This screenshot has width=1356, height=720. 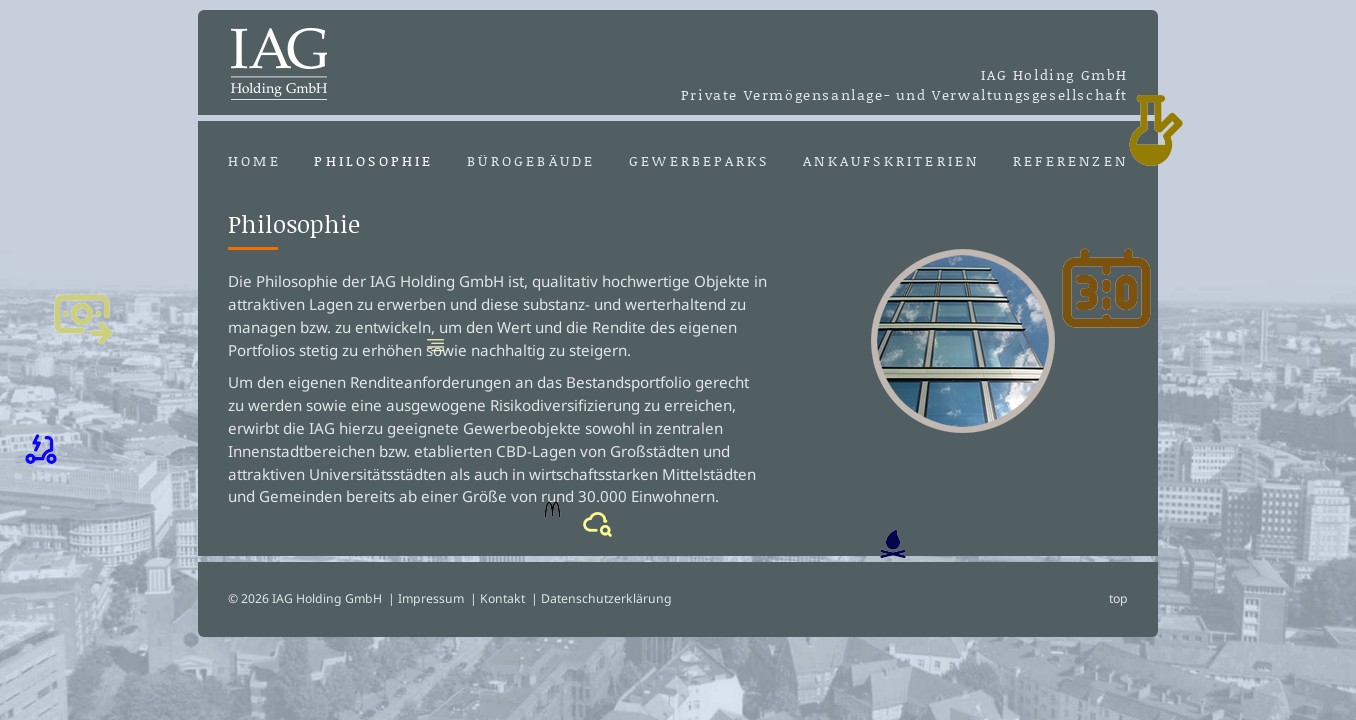 I want to click on access smoking or cannabis-related content, so click(x=1154, y=130).